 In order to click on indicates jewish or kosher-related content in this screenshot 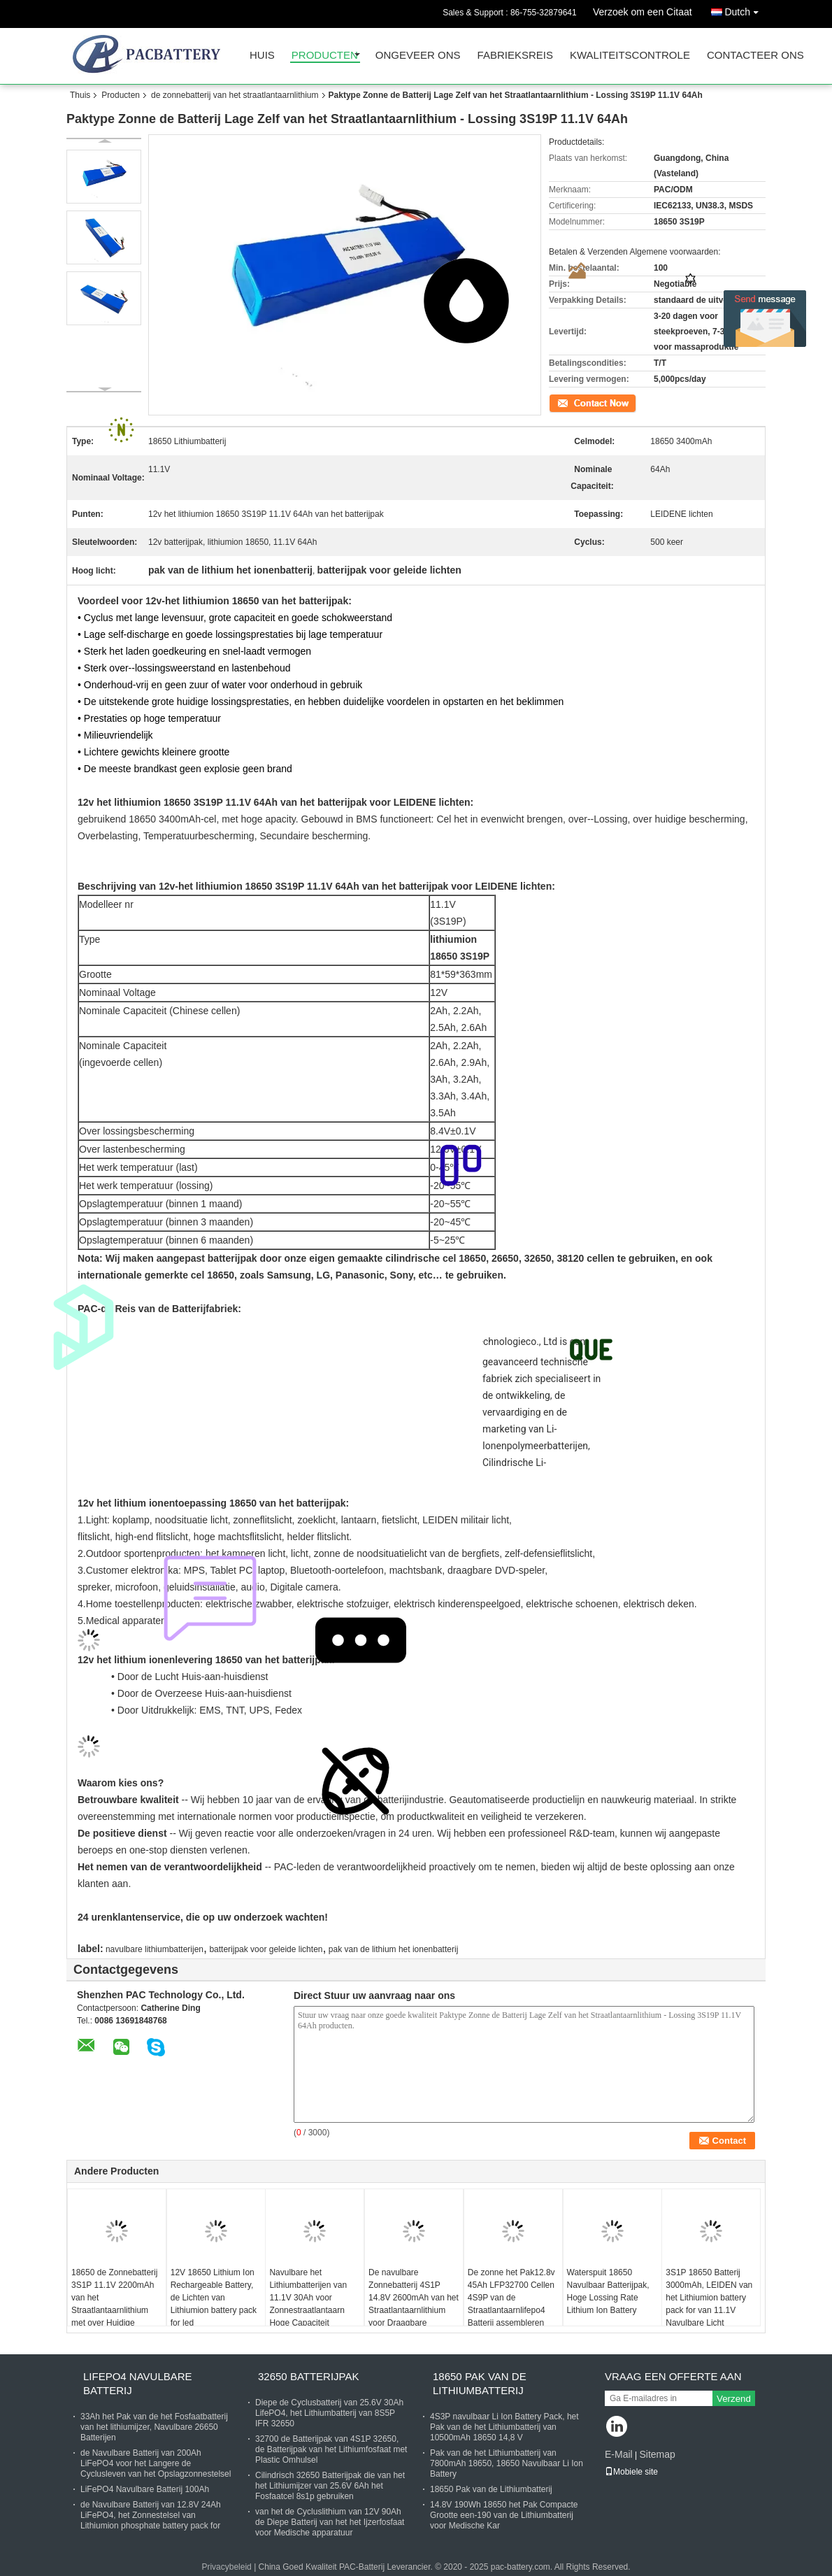, I will do `click(690, 278)`.